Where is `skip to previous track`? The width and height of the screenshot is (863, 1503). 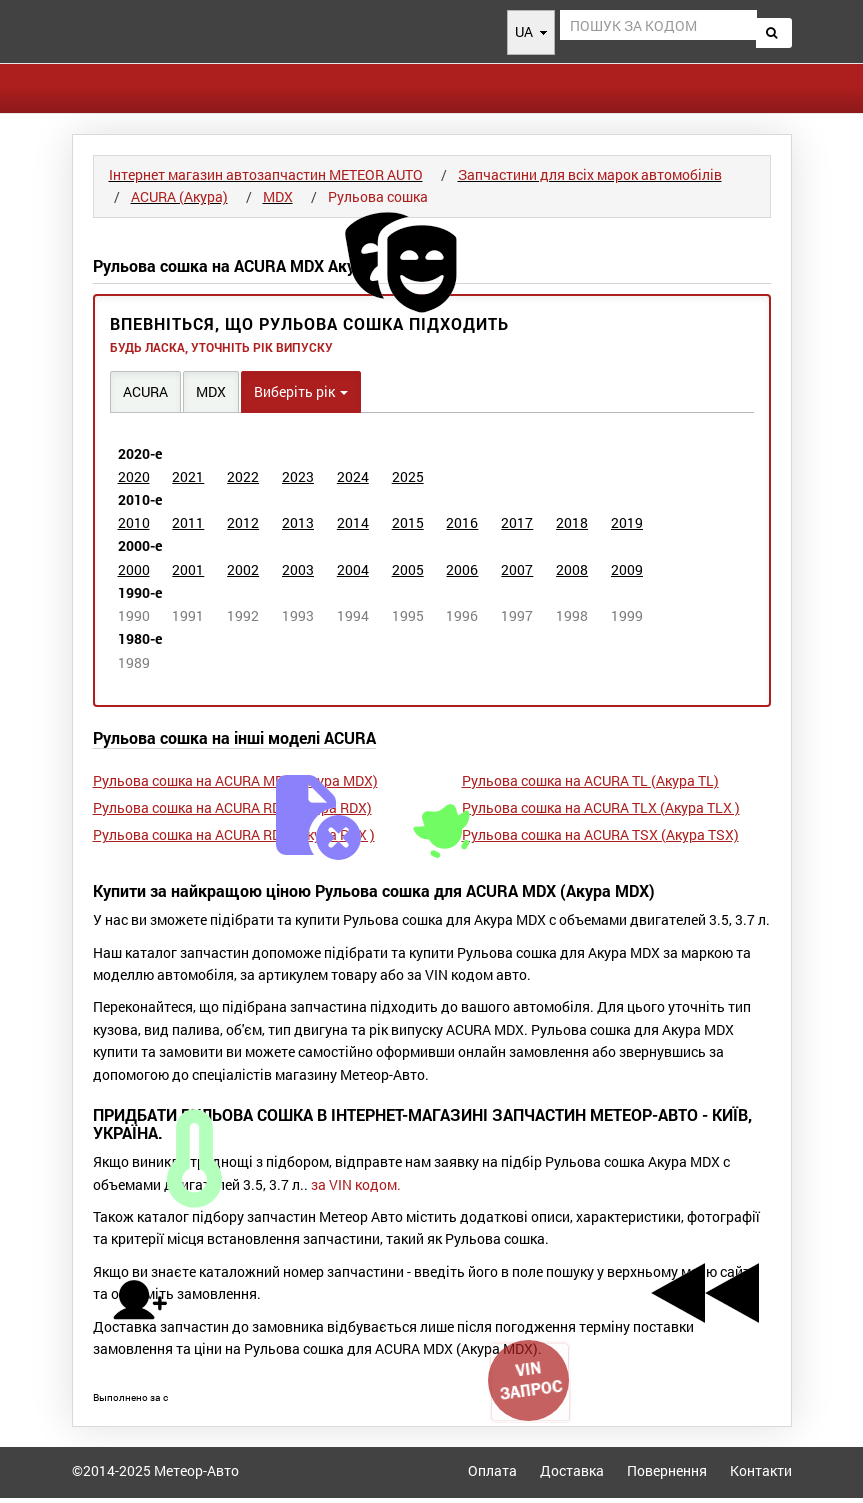 skip to previous track is located at coordinates (705, 1293).